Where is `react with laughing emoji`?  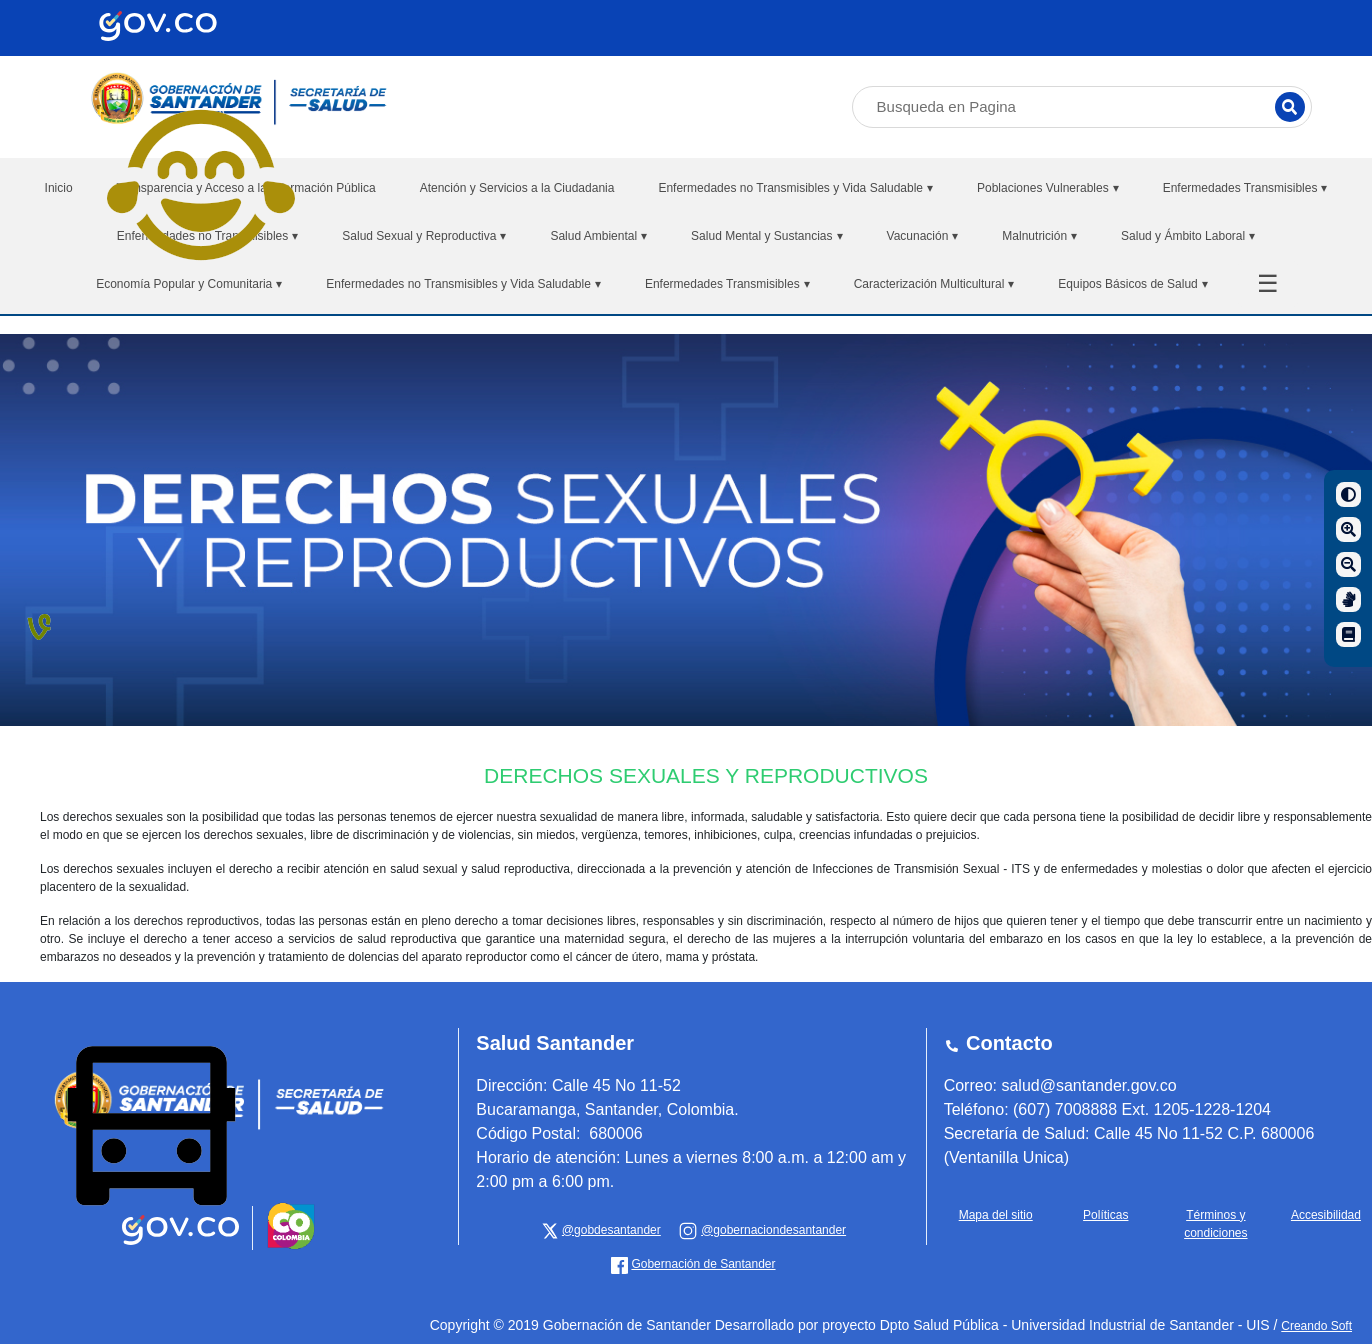 react with laughing emoji is located at coordinates (201, 185).